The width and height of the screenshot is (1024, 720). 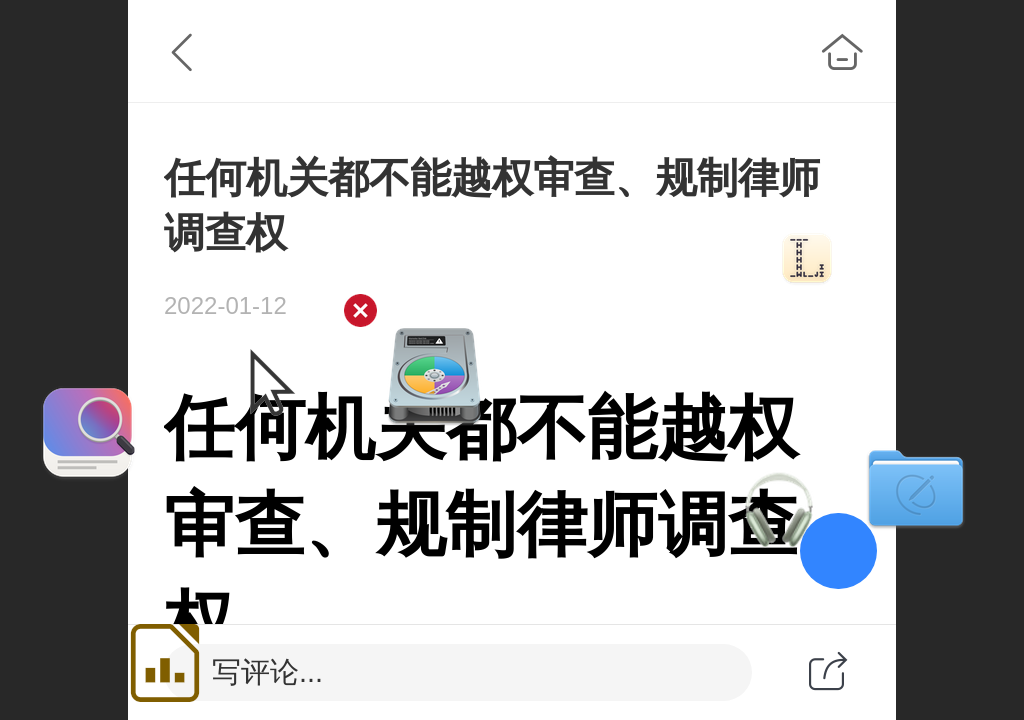 I want to click on view disk partitions on a multi-partition drive, so click(x=434, y=375).